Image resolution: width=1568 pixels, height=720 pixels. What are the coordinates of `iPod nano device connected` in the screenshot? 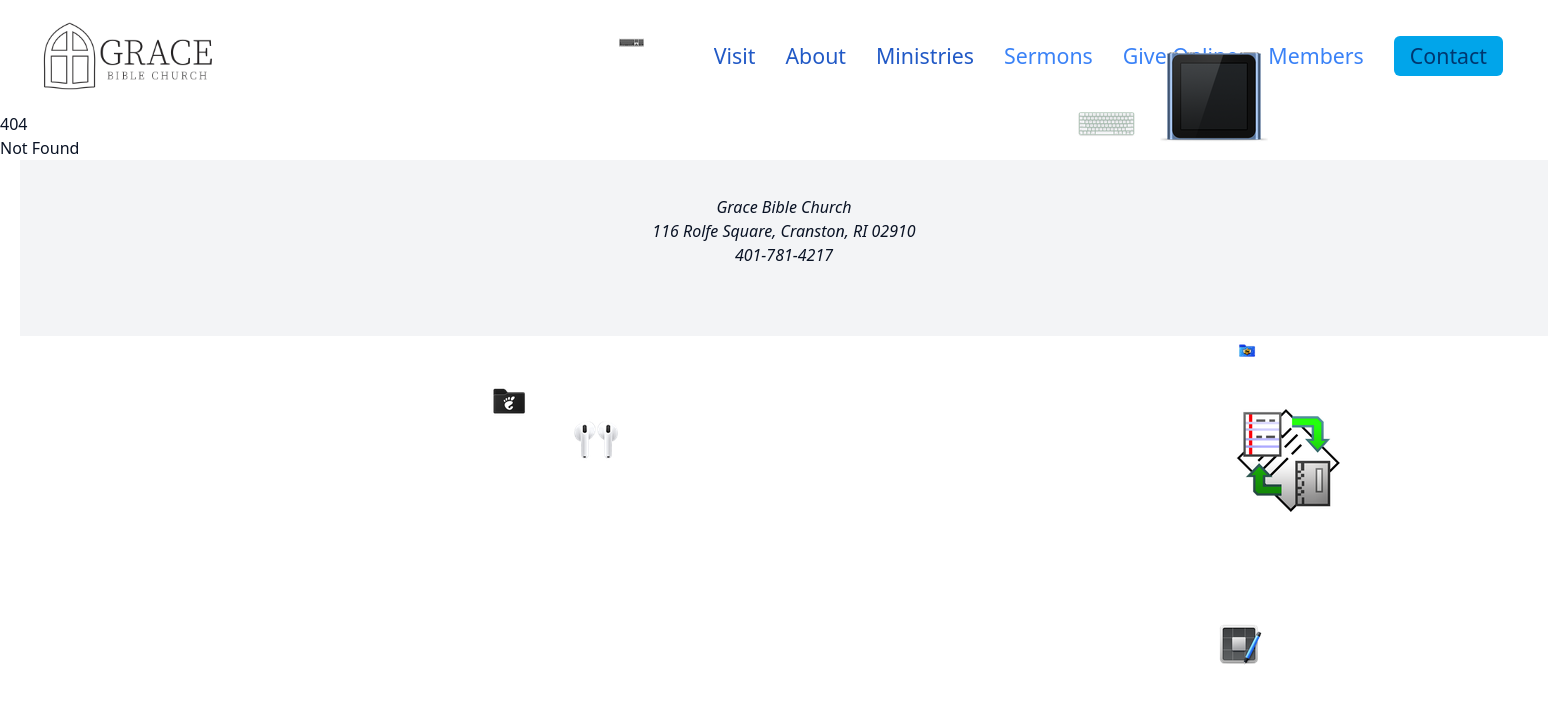 It's located at (1214, 96).